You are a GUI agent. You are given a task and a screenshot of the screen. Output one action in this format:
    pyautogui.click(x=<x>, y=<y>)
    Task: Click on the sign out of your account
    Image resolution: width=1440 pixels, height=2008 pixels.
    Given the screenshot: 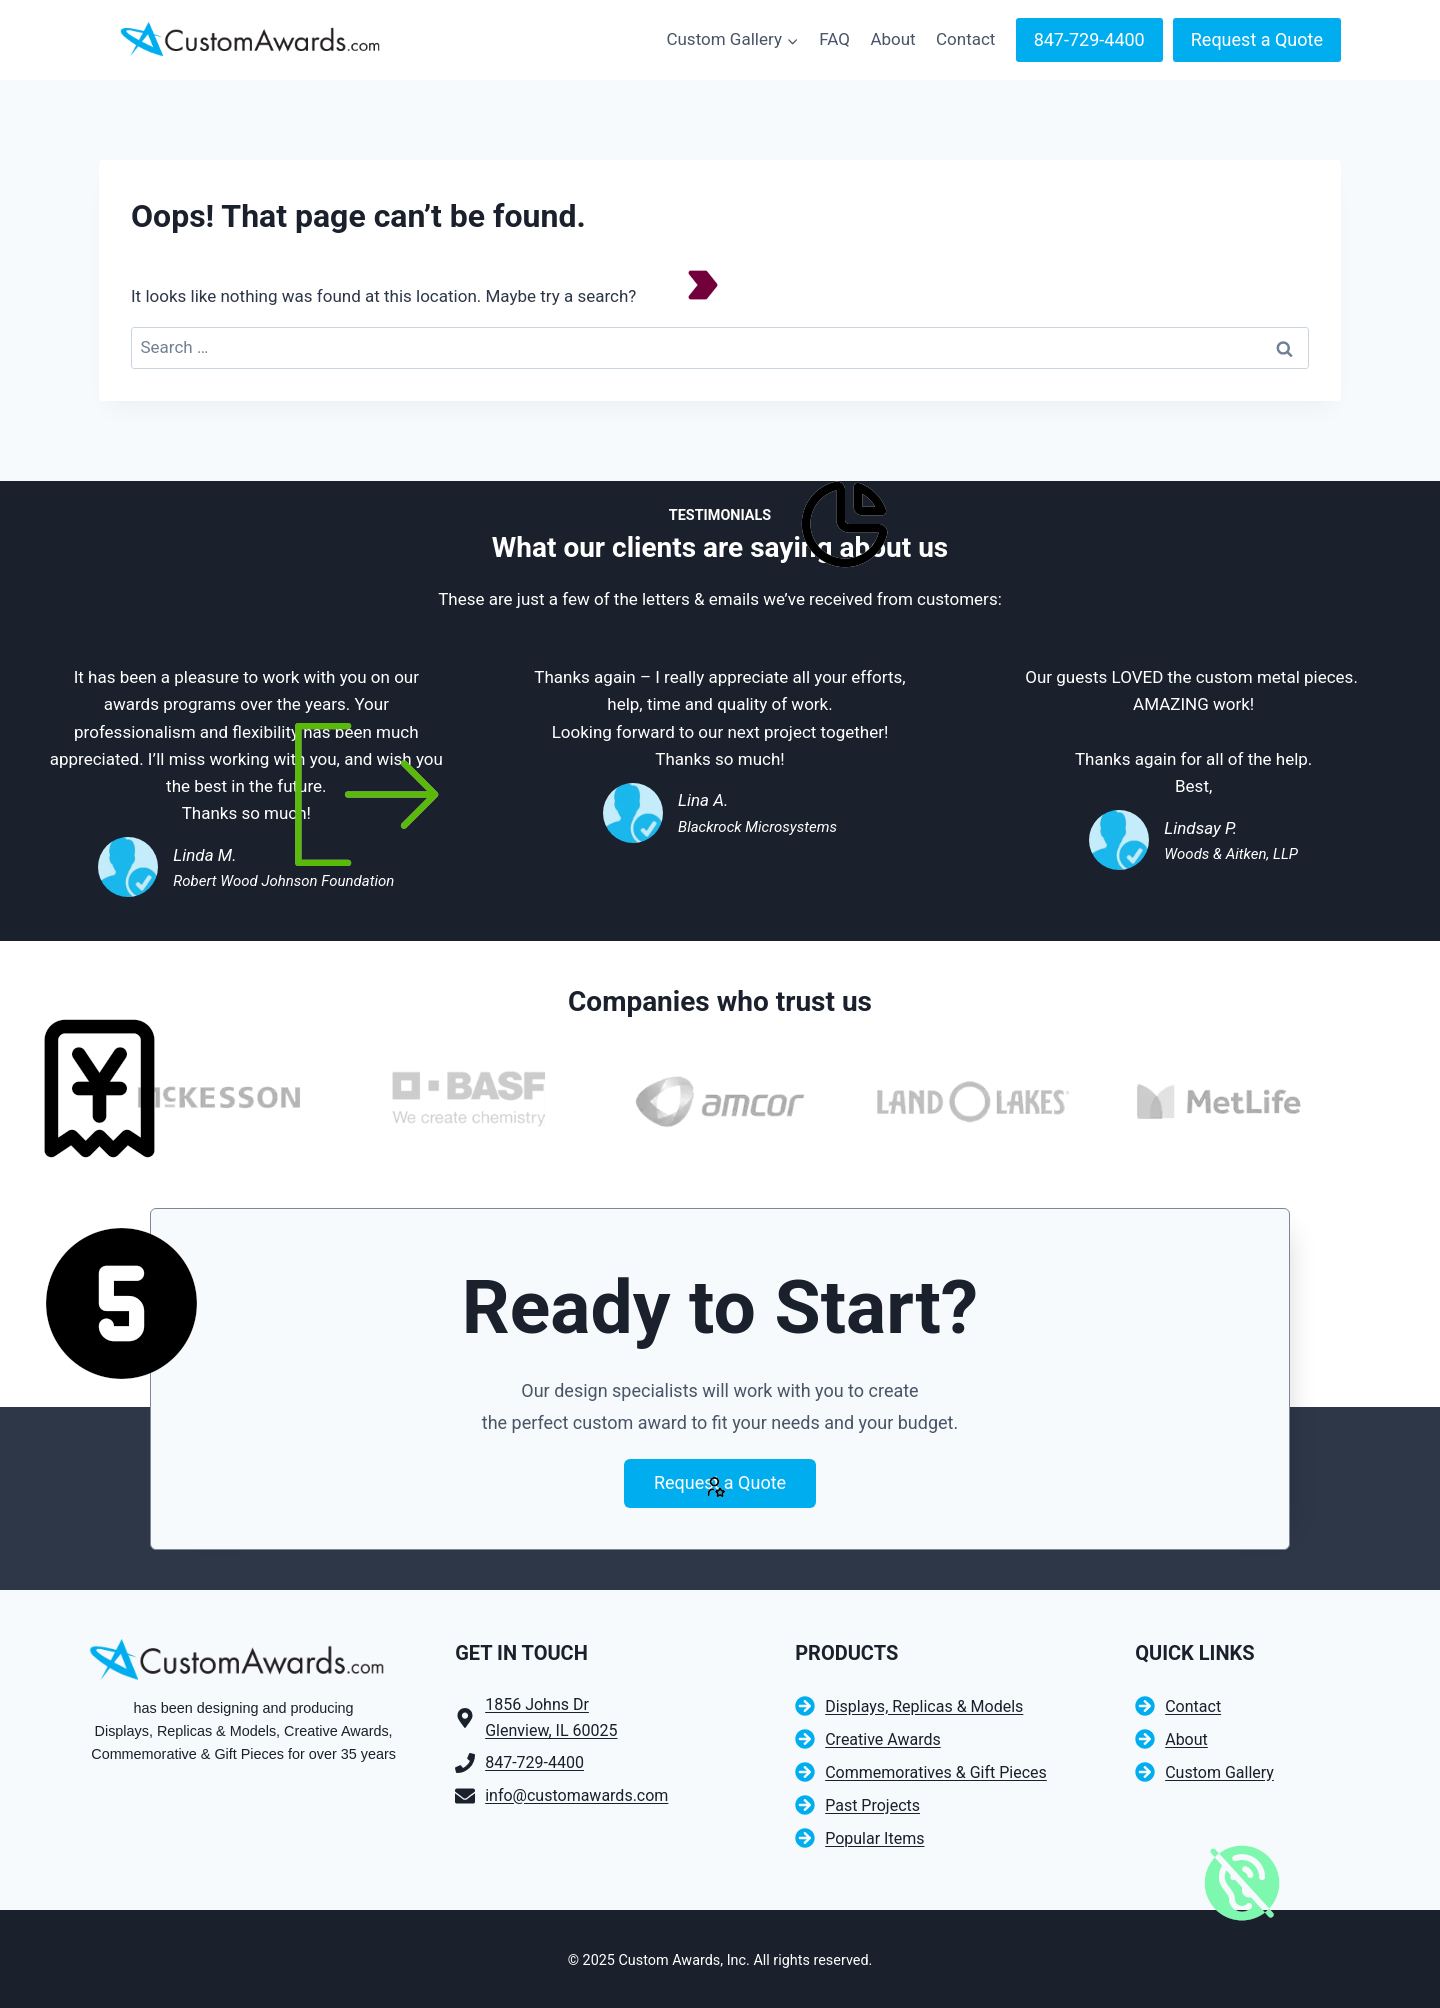 What is the action you would take?
    pyautogui.click(x=360, y=794)
    